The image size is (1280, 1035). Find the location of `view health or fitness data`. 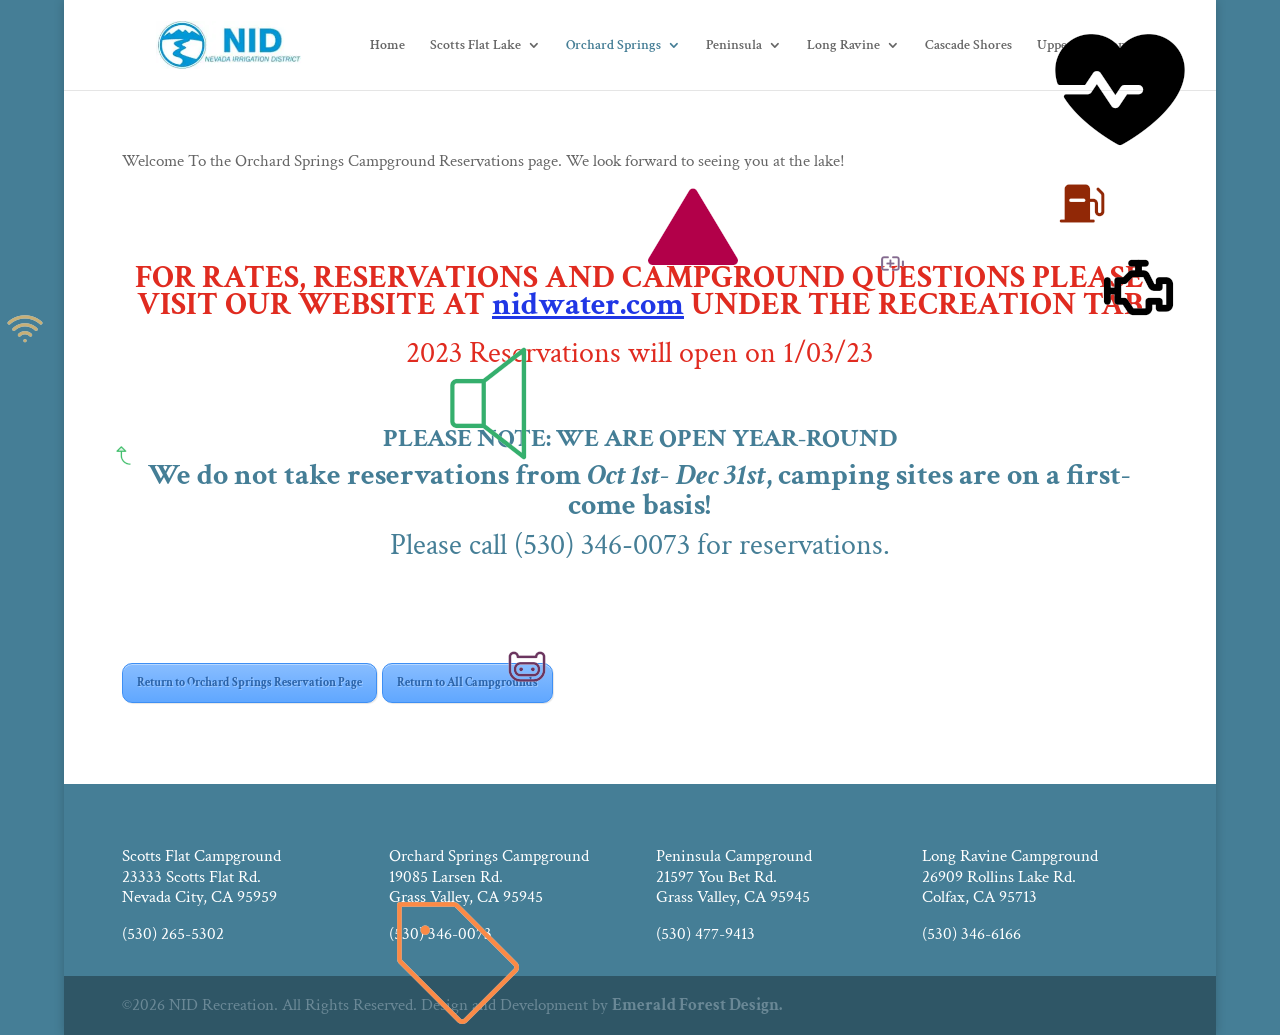

view health or fitness data is located at coordinates (1120, 85).